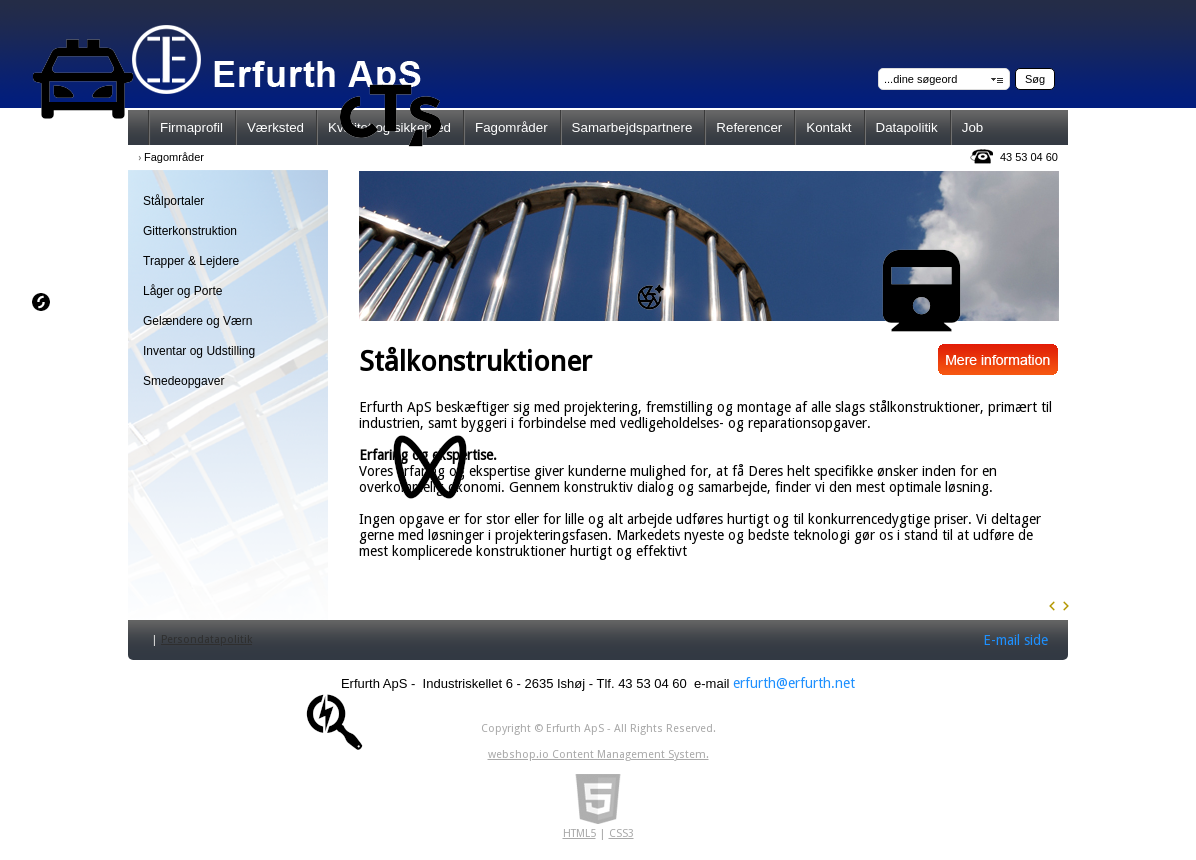  I want to click on open wechat channels, so click(430, 467).